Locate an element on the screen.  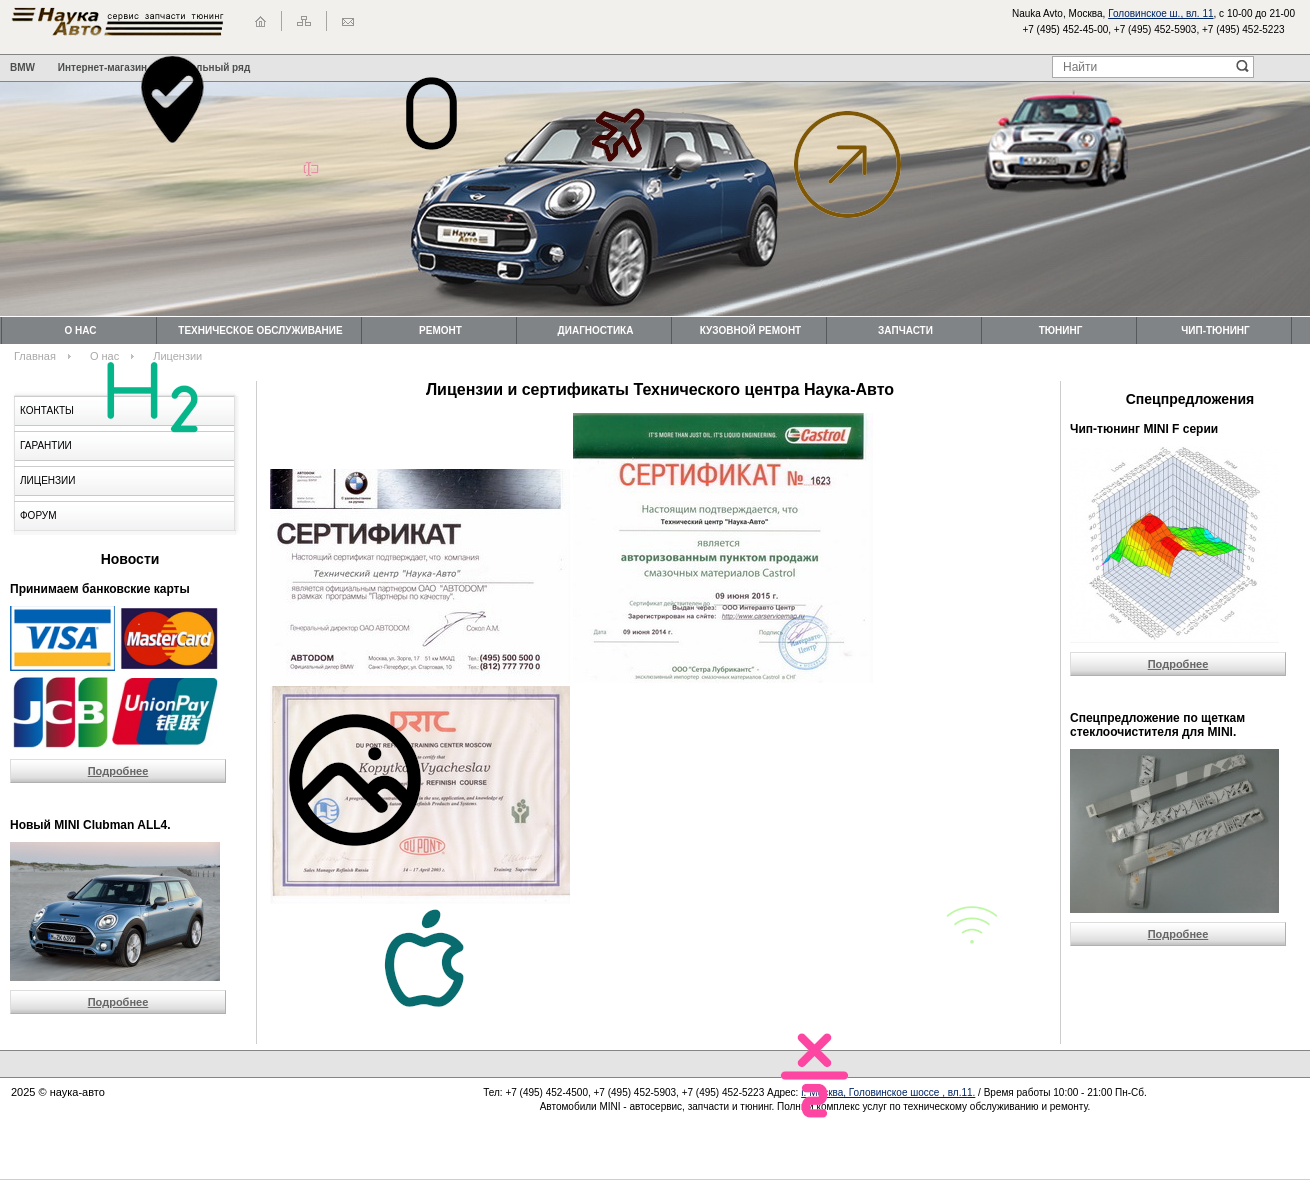
indicates strong wifi signal strength is located at coordinates (972, 924).